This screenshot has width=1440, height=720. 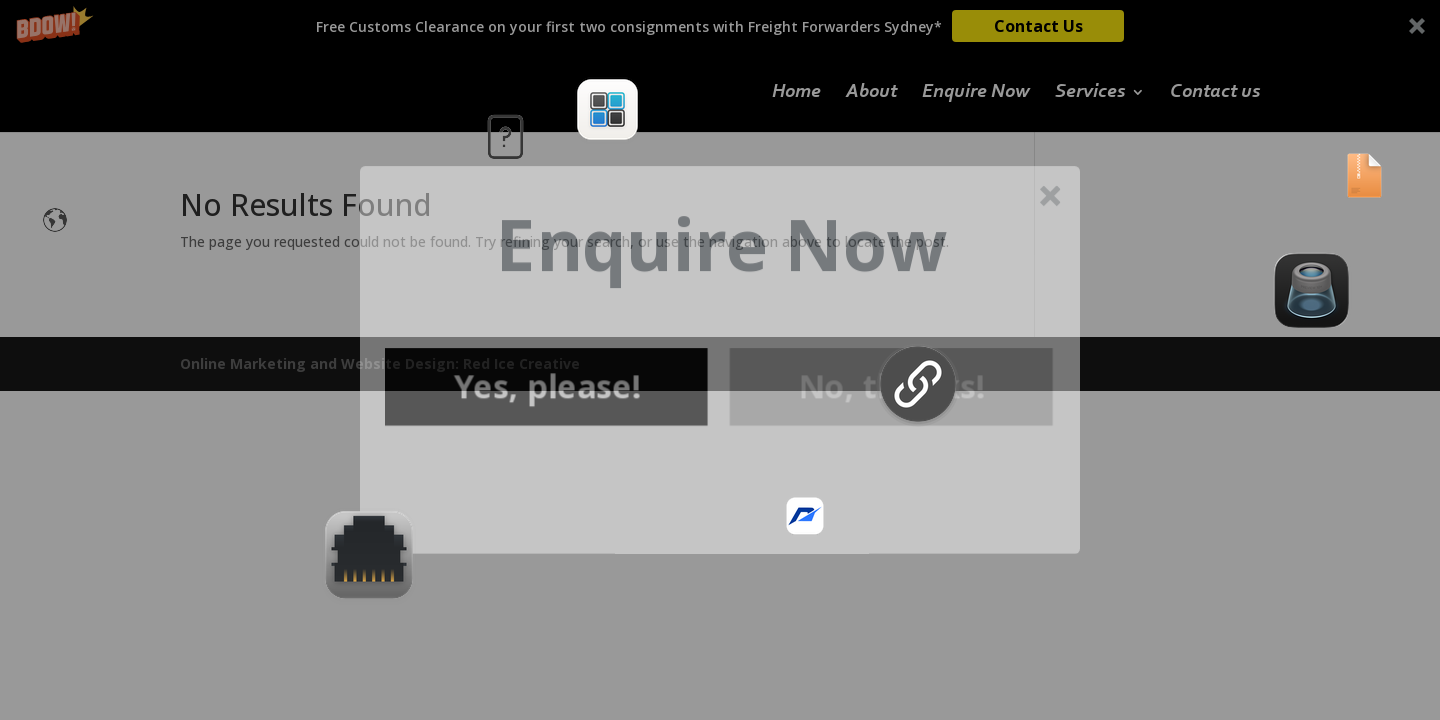 What do you see at coordinates (1311, 290) in the screenshot?
I see `open Preview app to view images and PDFs` at bounding box center [1311, 290].